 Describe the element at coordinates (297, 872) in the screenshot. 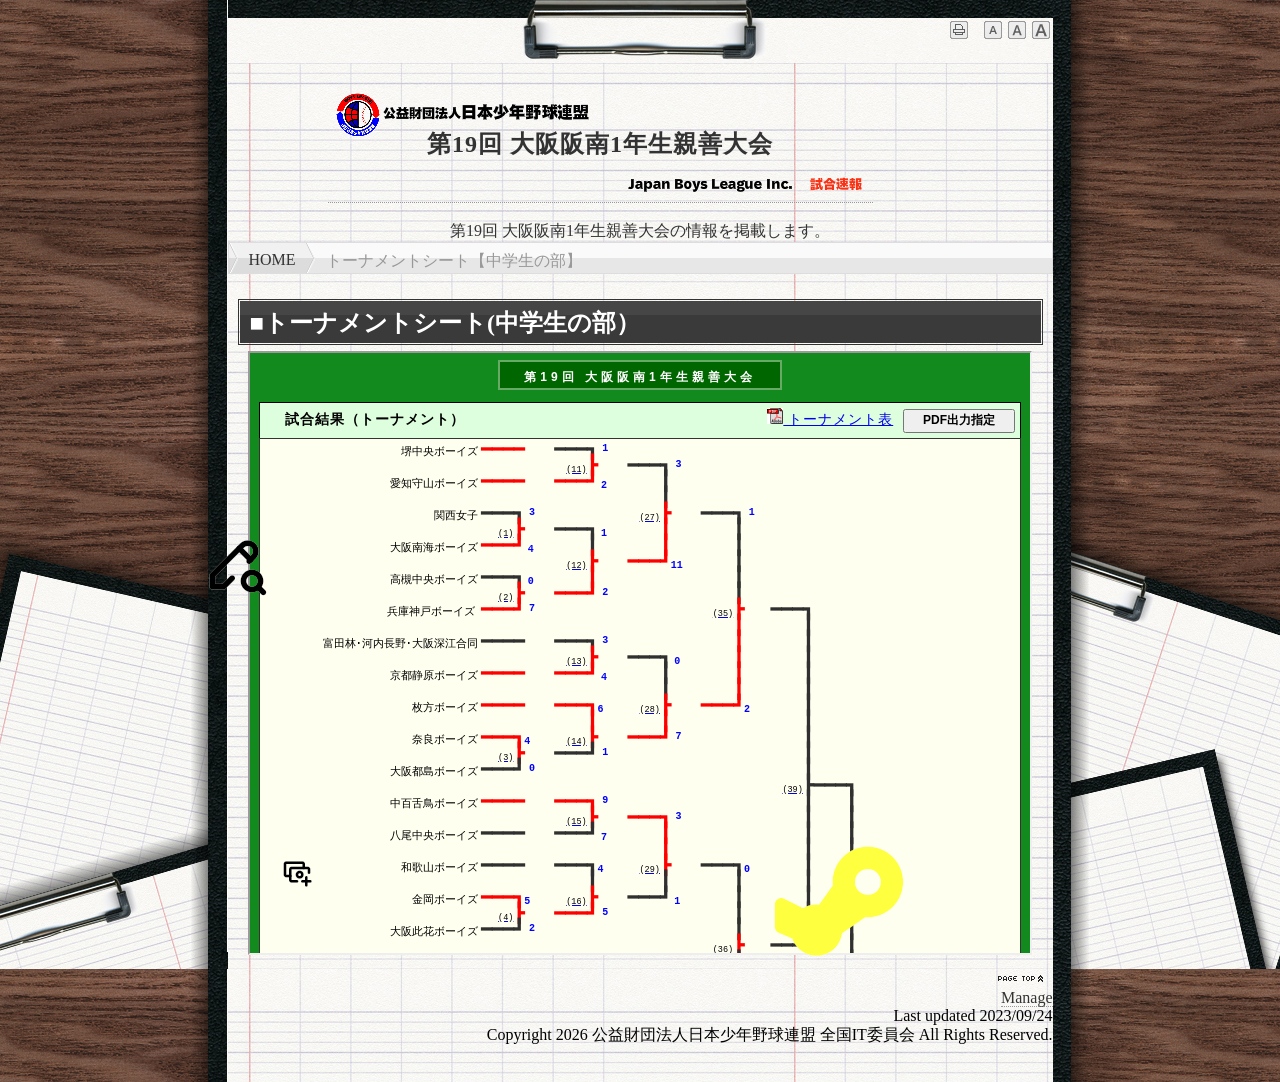

I see `add funds to your account` at that location.